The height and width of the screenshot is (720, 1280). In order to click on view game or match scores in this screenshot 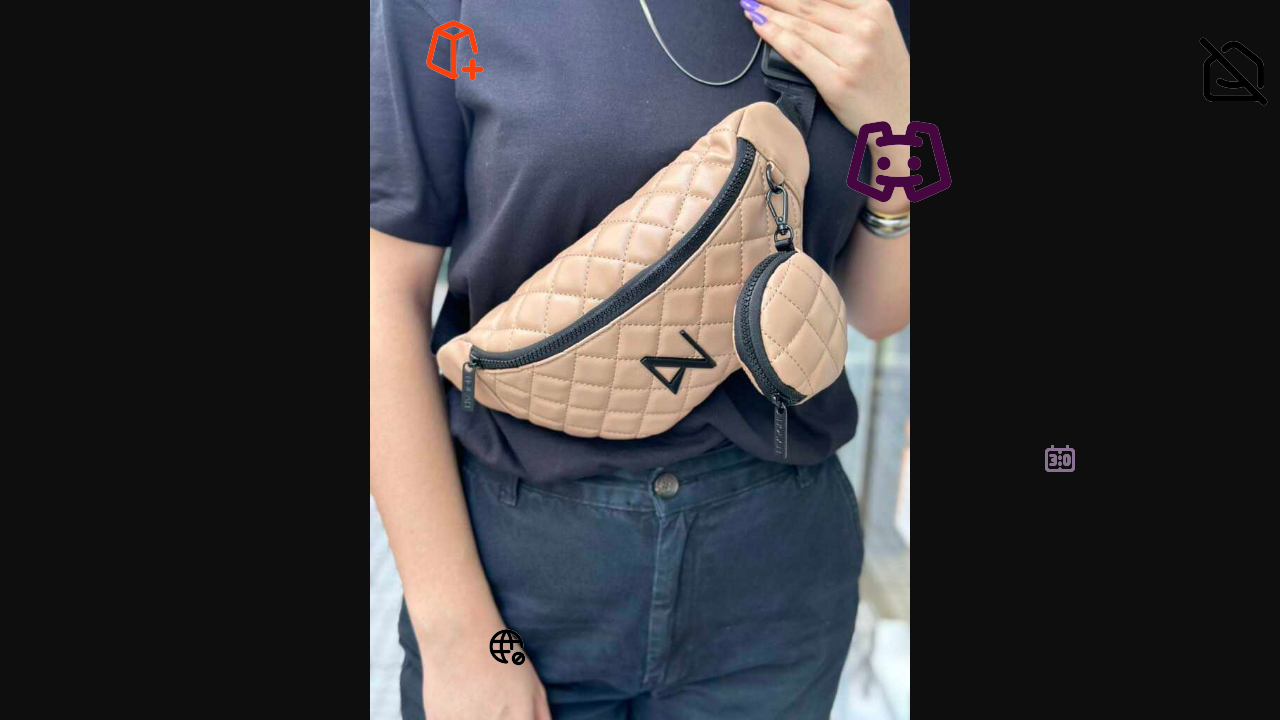, I will do `click(1060, 460)`.